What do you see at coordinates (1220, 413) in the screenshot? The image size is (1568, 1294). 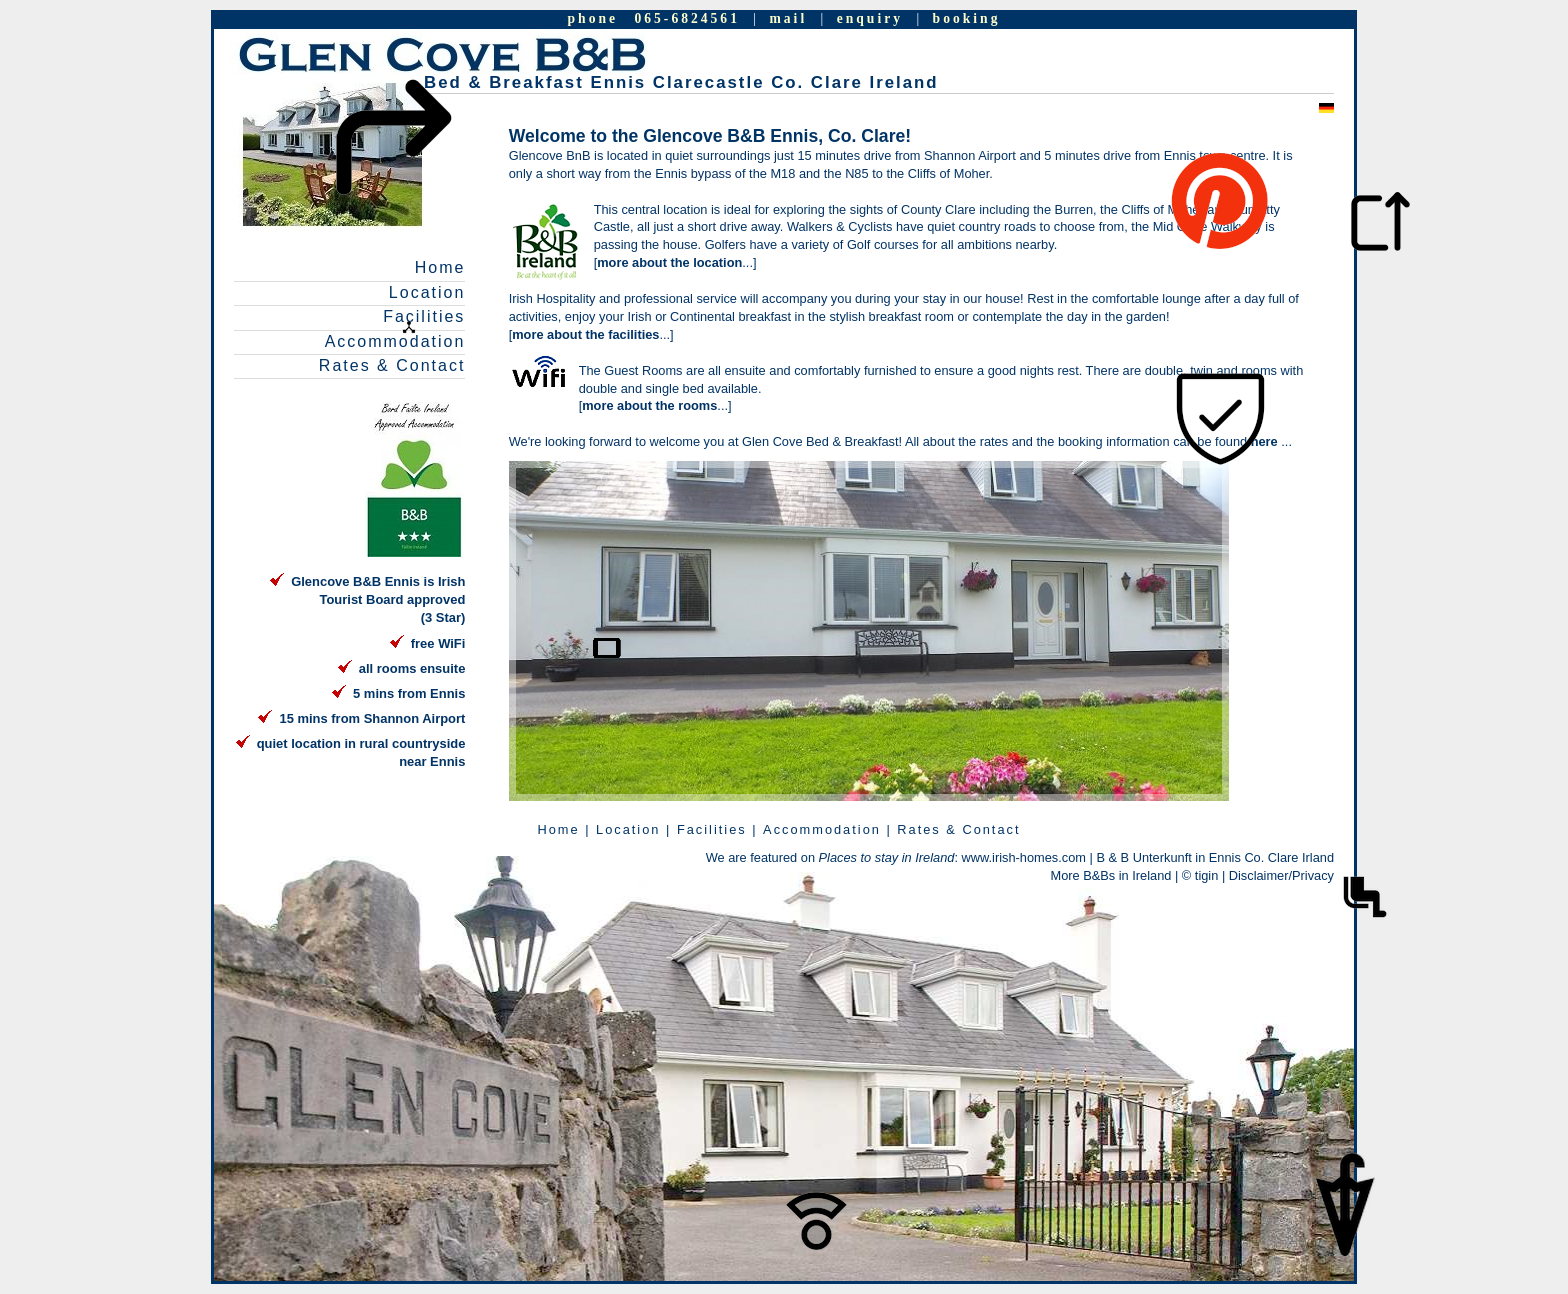 I see `indicates a verified or secure status` at bounding box center [1220, 413].